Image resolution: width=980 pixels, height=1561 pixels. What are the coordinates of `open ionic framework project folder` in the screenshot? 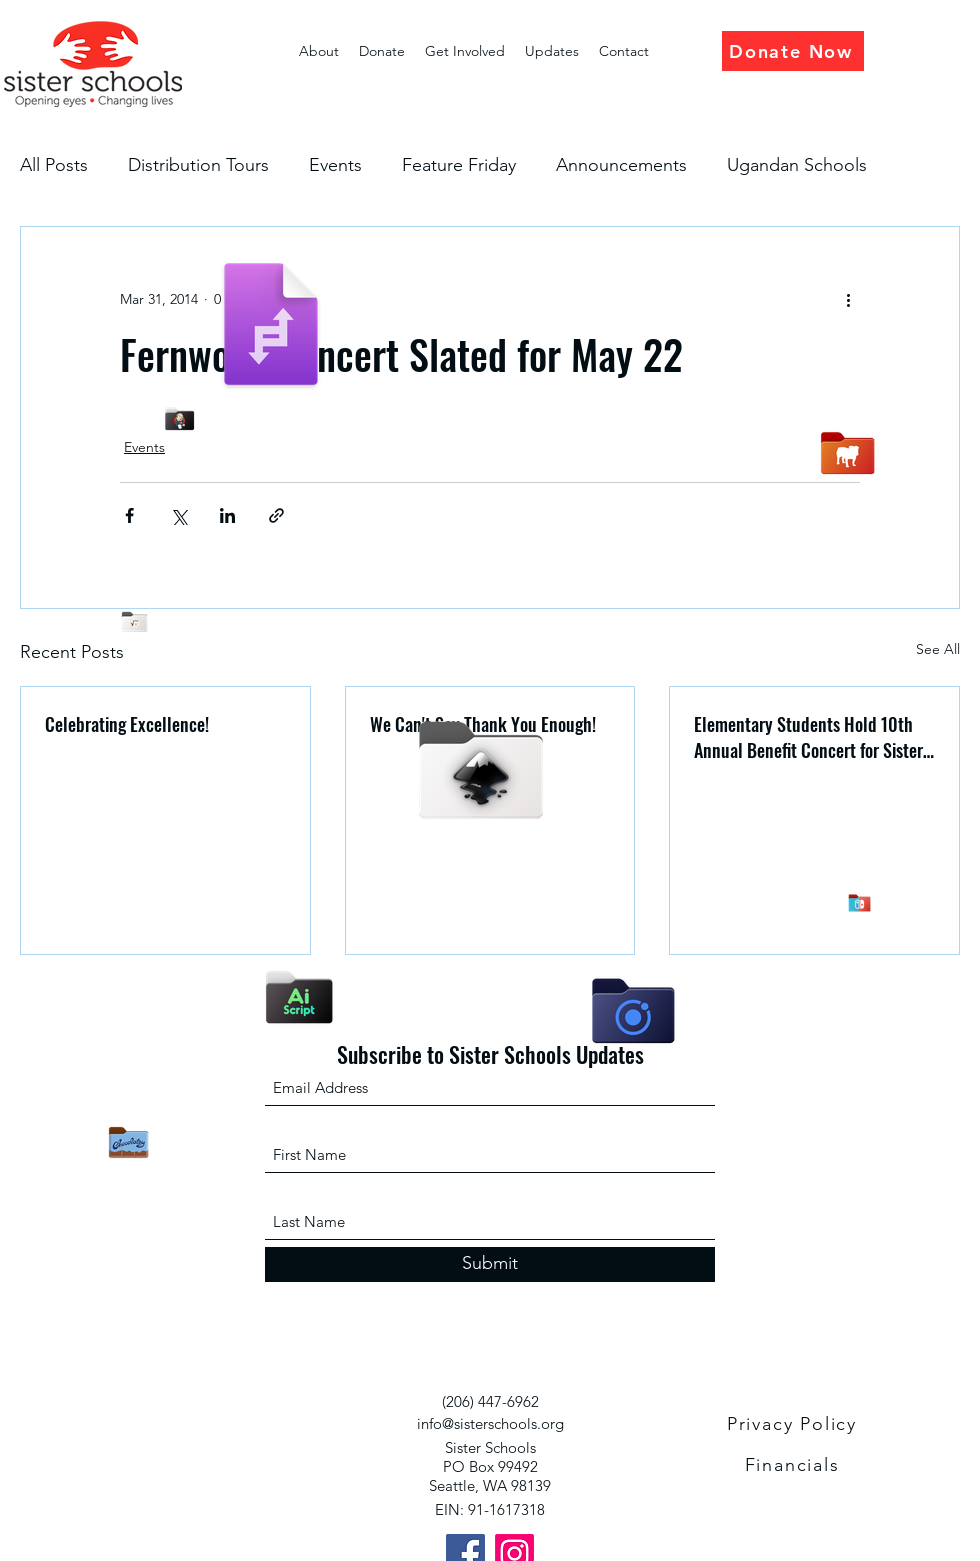 It's located at (633, 1013).